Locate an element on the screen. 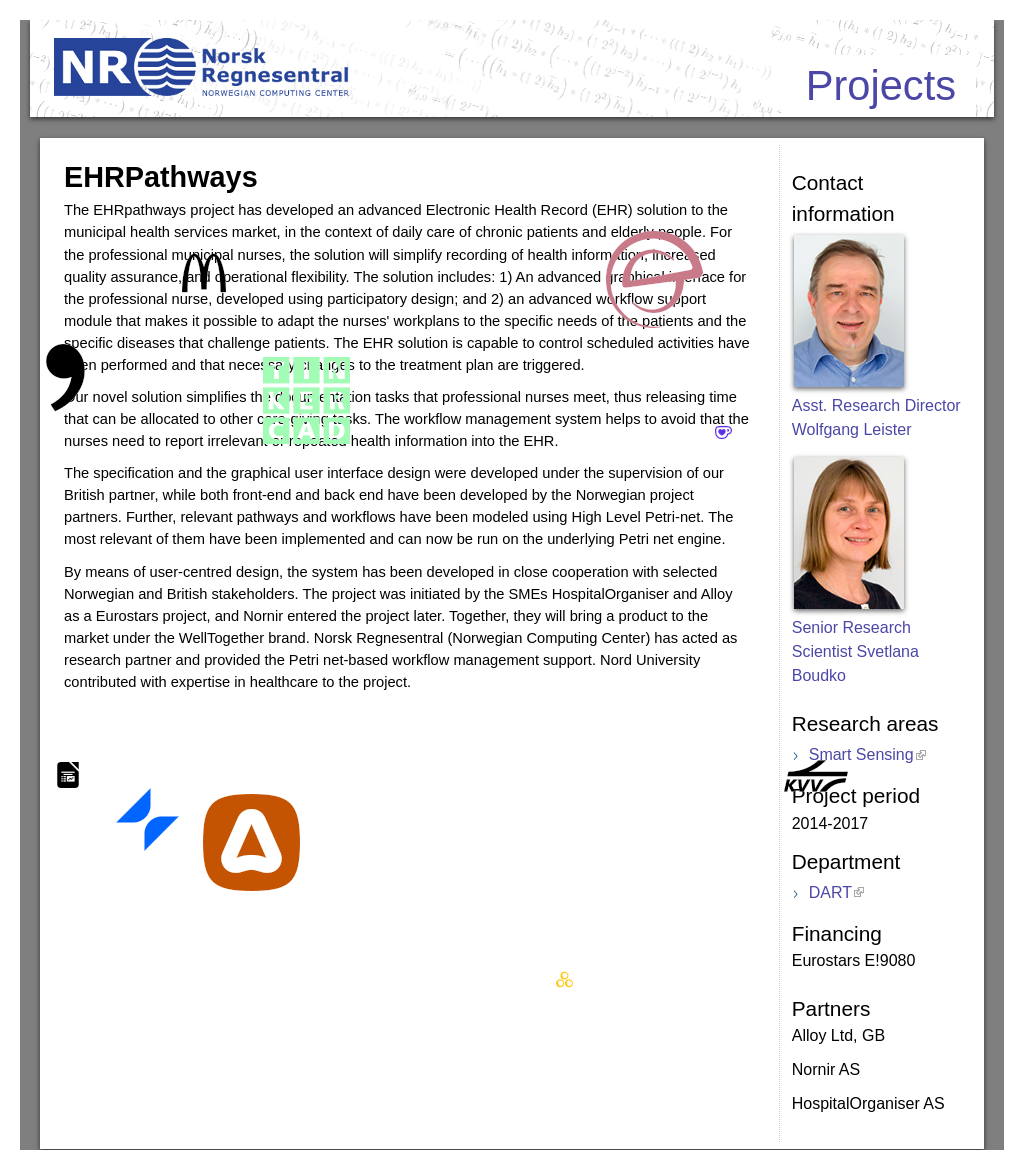  open LibreOffice Impress presentation software is located at coordinates (68, 775).